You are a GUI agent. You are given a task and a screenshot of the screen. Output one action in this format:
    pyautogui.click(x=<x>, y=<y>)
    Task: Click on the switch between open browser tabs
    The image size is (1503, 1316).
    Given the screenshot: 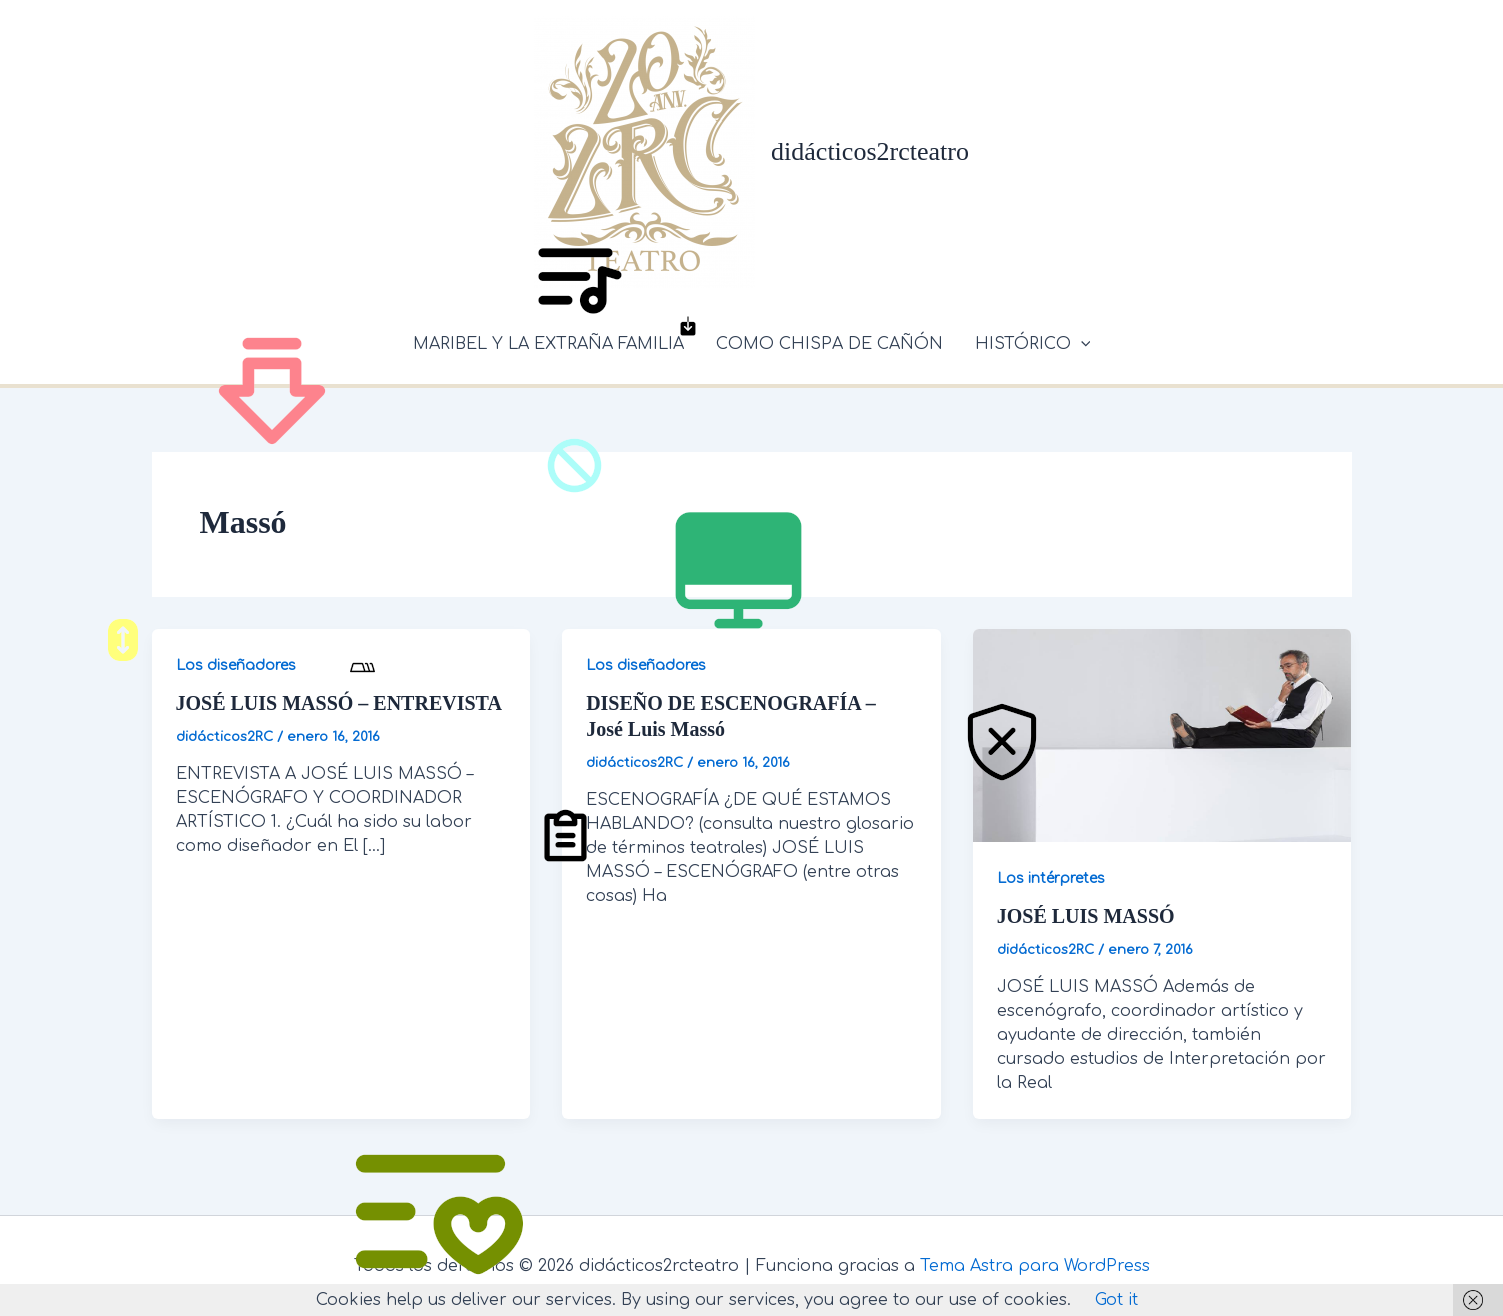 What is the action you would take?
    pyautogui.click(x=362, y=667)
    